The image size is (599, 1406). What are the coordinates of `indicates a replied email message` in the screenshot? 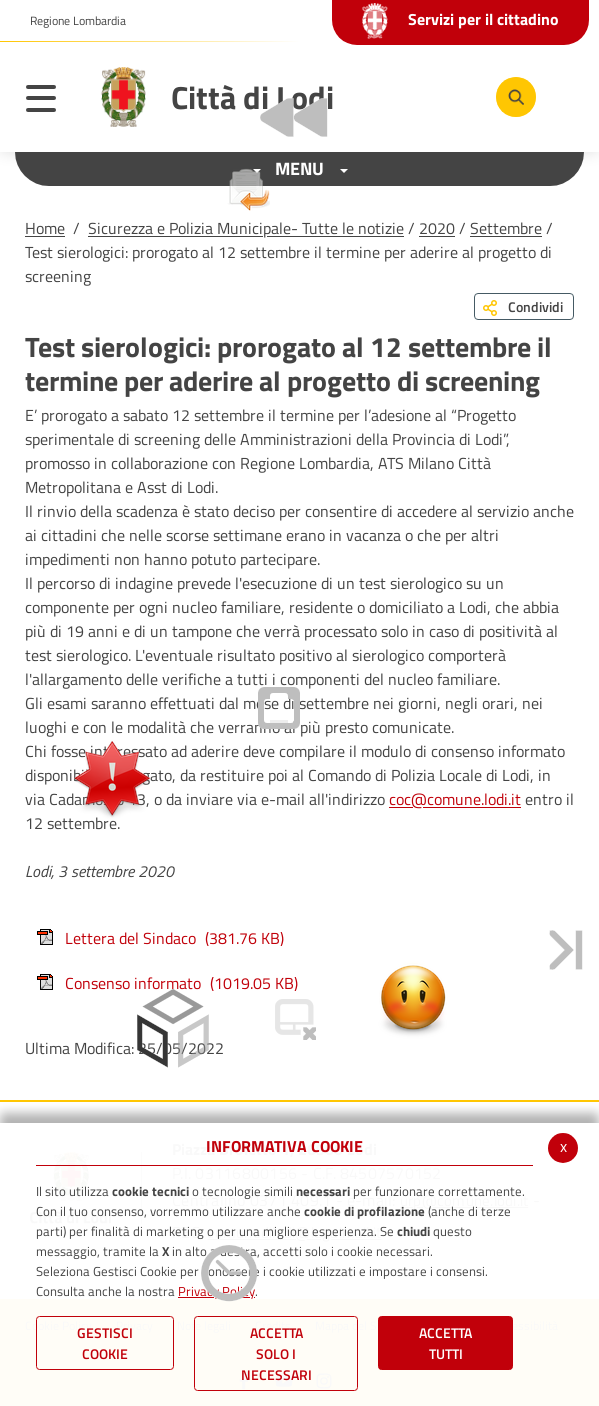 It's located at (248, 189).